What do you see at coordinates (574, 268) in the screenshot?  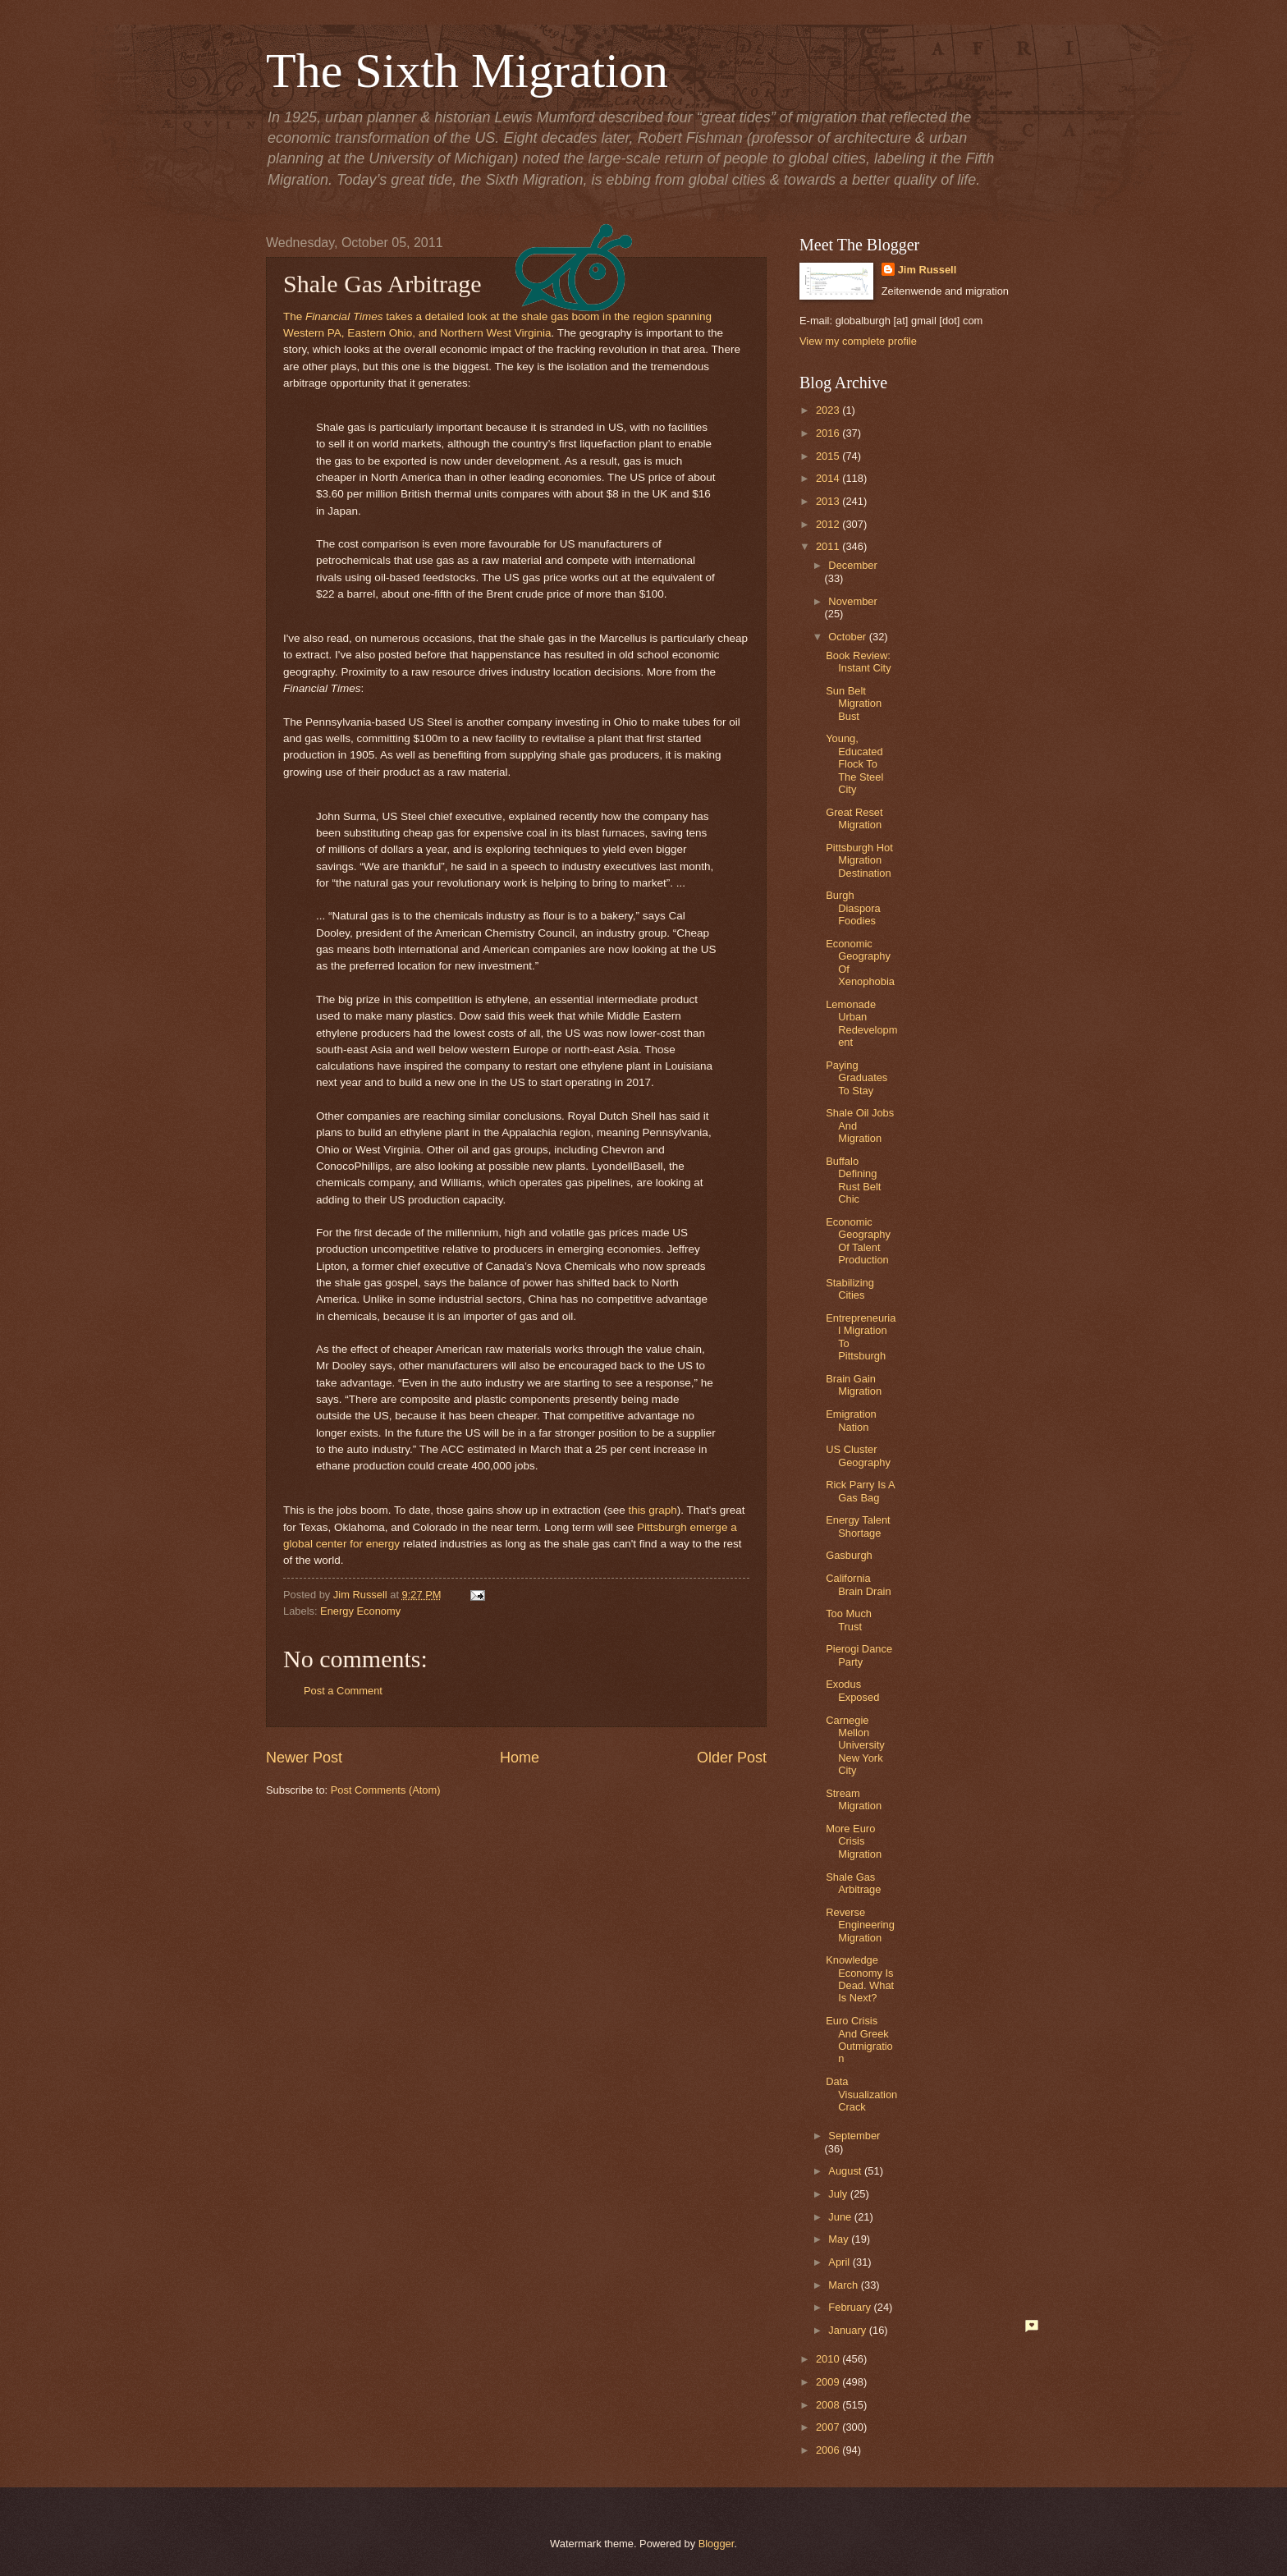 I see `open the Honeygain app` at bounding box center [574, 268].